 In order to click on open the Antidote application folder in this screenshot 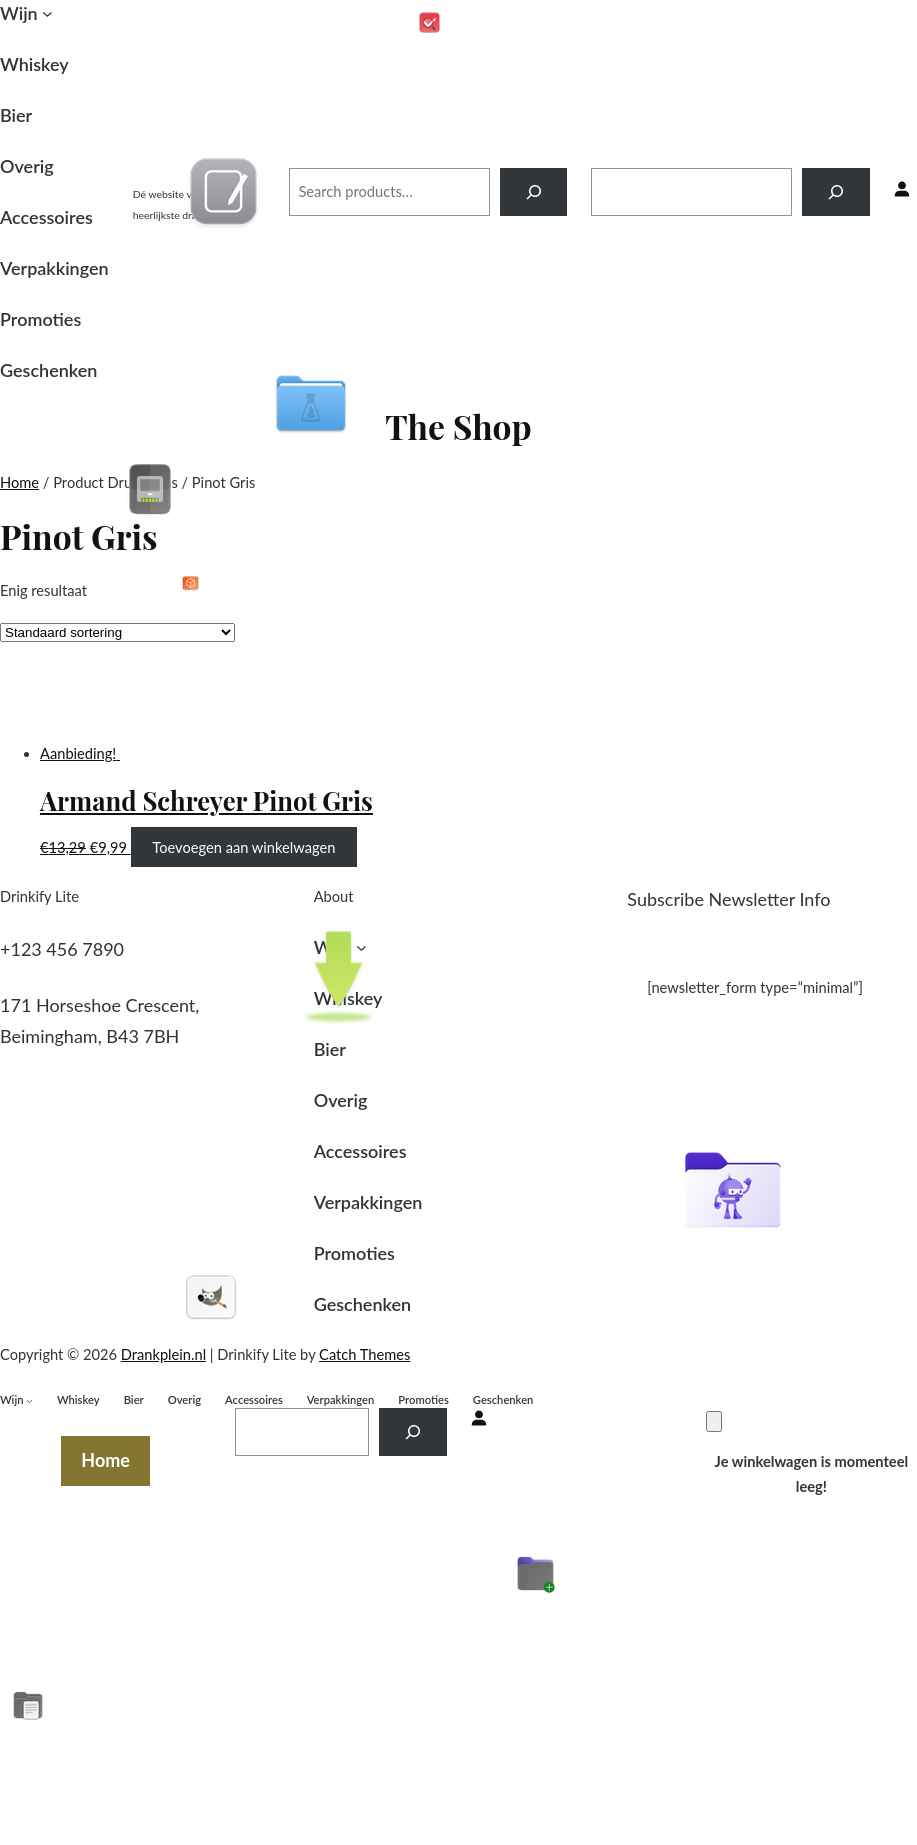, I will do `click(311, 403)`.